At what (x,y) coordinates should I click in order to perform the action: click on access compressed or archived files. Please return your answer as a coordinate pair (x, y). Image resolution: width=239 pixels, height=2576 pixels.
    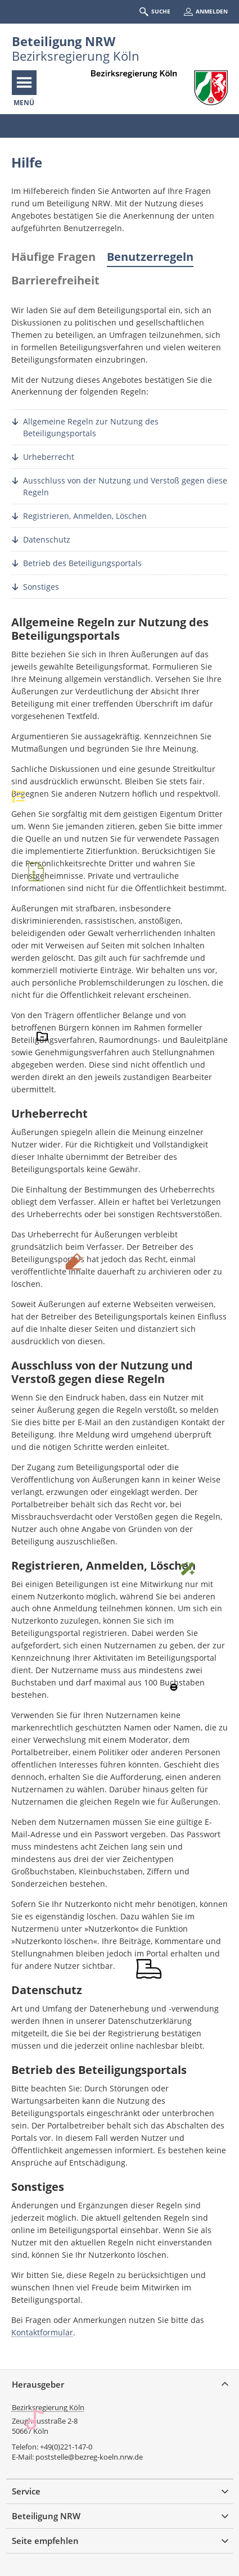
    Looking at the image, I should click on (36, 872).